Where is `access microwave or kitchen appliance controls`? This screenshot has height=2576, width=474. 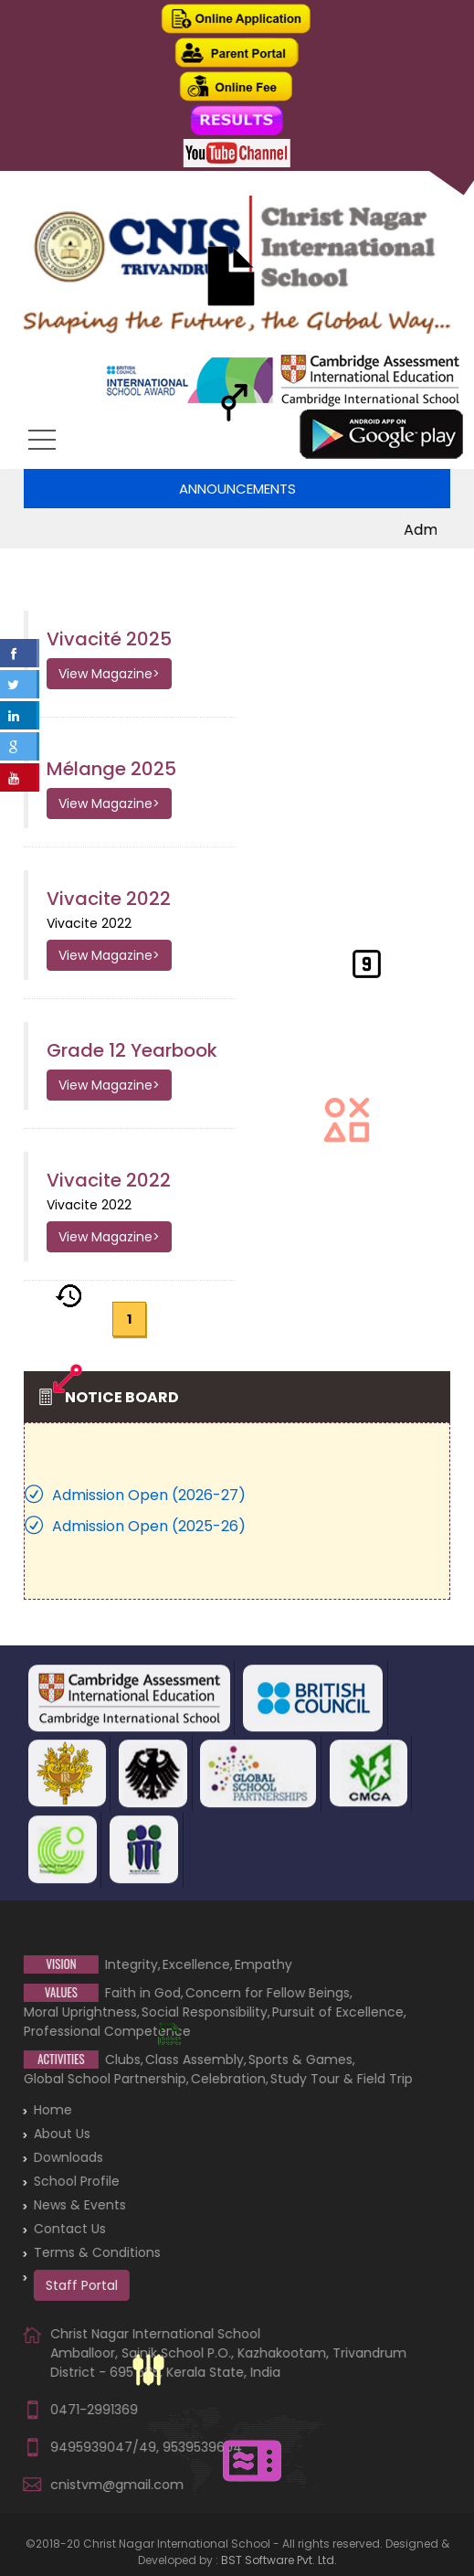 access microwave or kitchen appliance controls is located at coordinates (252, 2461).